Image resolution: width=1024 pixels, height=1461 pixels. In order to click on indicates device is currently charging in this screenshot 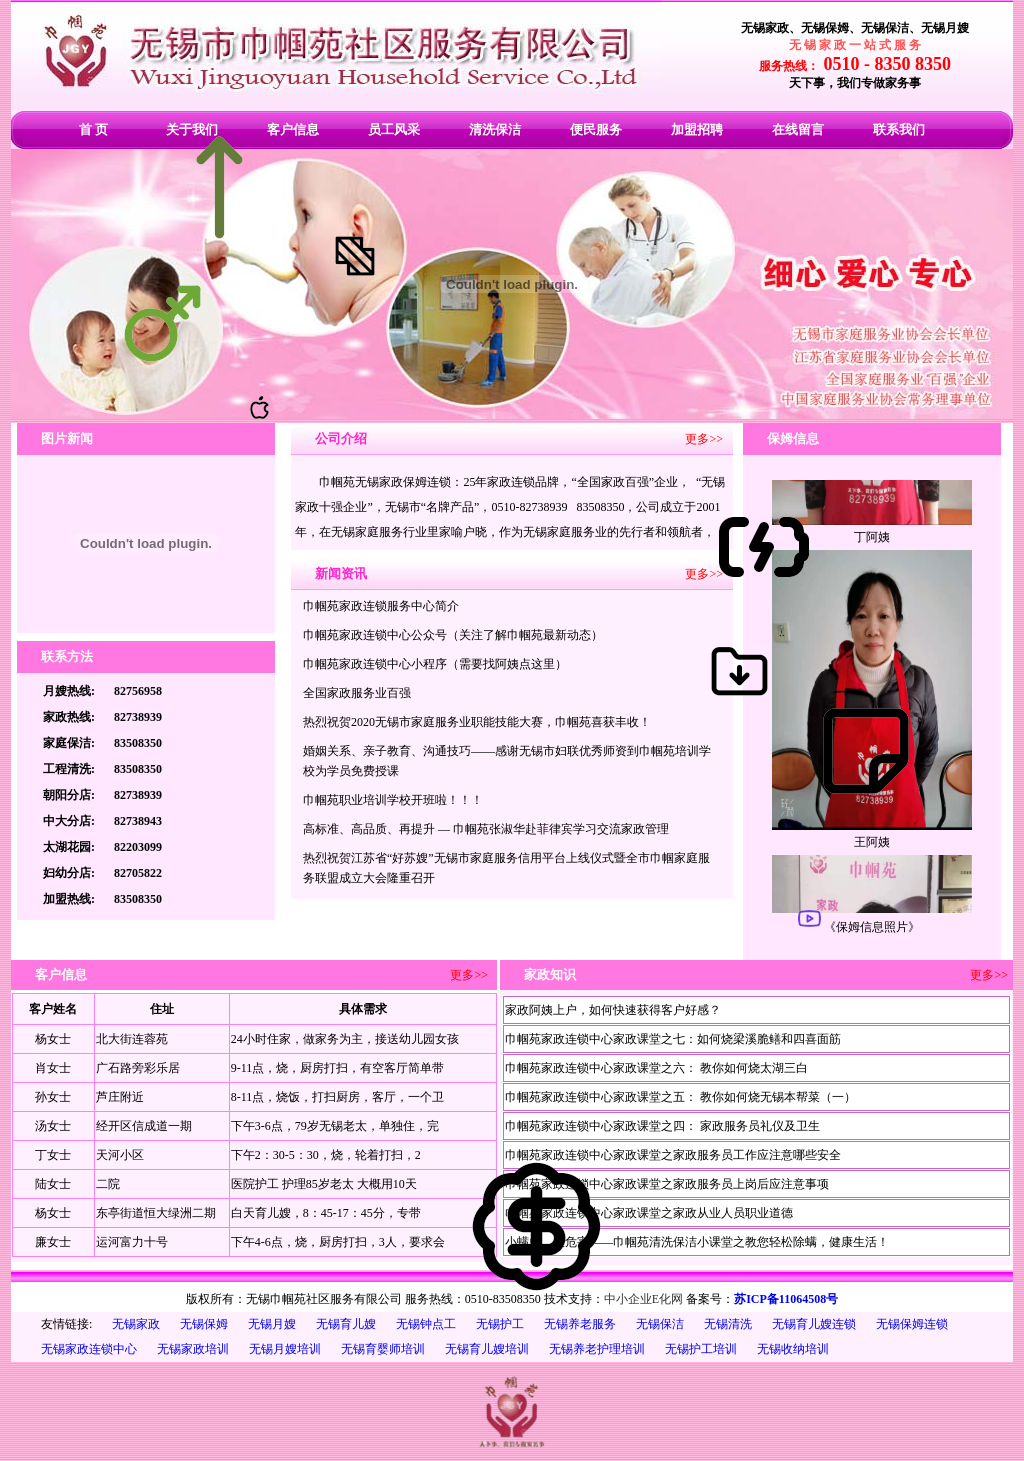, I will do `click(764, 547)`.